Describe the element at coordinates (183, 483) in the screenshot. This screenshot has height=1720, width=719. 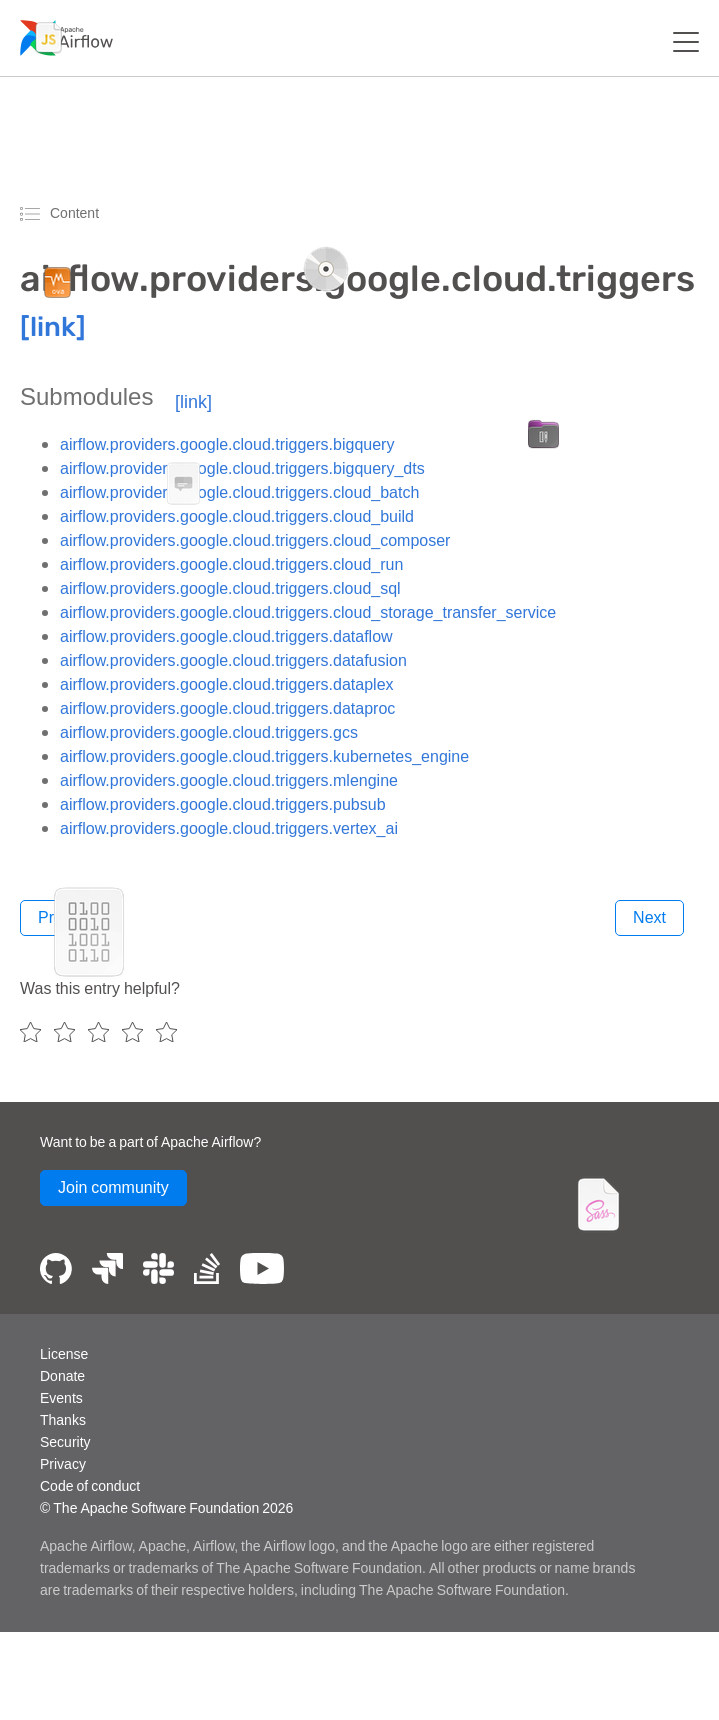
I see `a SAMI subtitle or caption file` at that location.